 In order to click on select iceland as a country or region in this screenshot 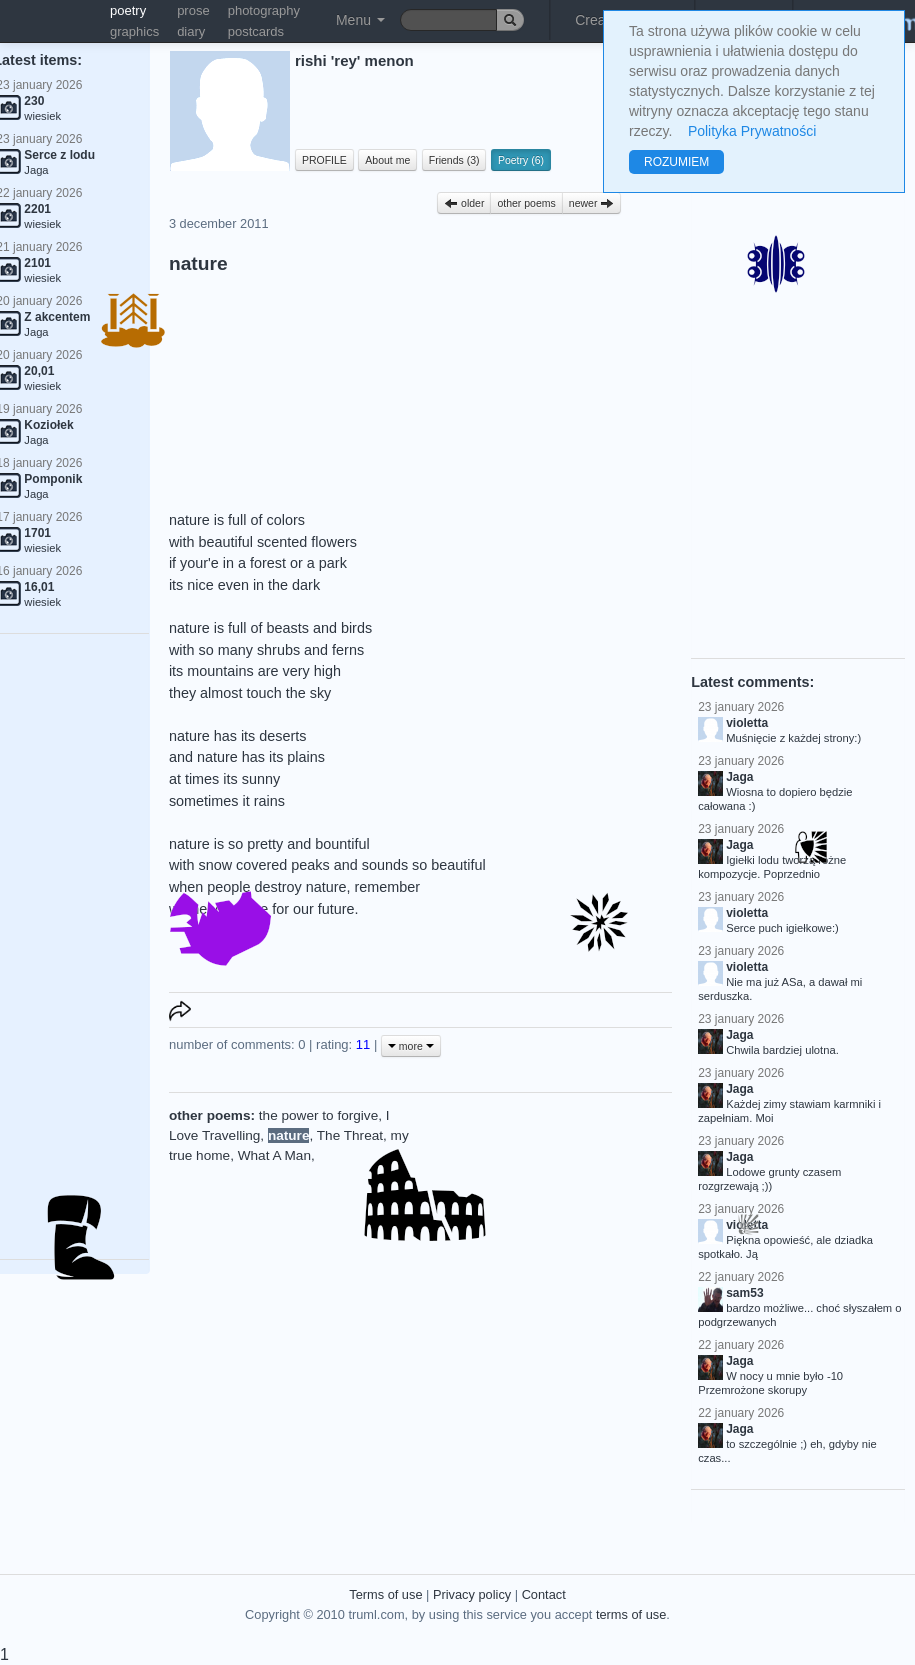, I will do `click(220, 928)`.